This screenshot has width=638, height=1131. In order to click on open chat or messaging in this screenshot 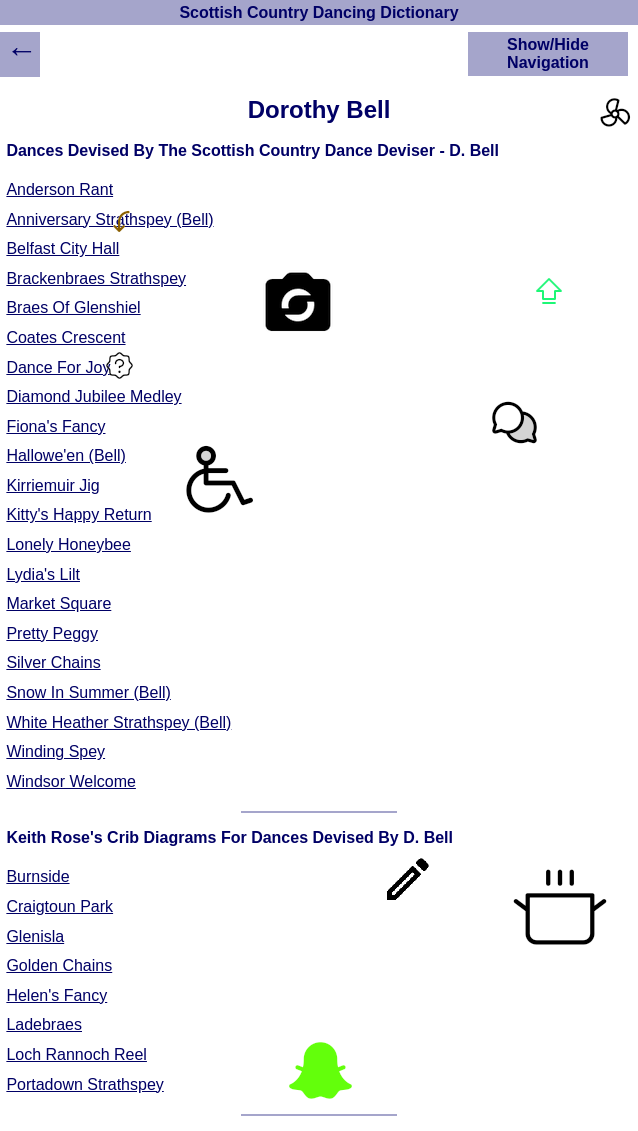, I will do `click(514, 422)`.